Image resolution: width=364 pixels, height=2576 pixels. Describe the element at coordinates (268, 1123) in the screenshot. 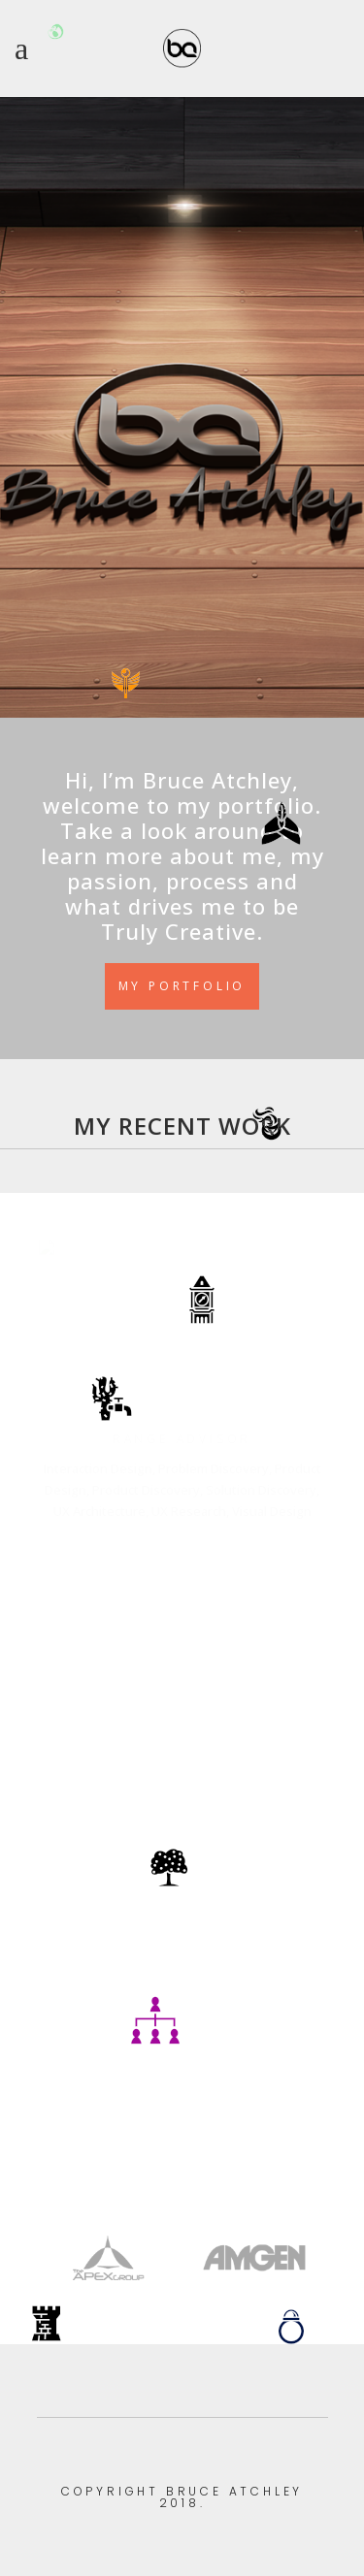

I see `incense or aromatherapy item in a game inventory` at that location.